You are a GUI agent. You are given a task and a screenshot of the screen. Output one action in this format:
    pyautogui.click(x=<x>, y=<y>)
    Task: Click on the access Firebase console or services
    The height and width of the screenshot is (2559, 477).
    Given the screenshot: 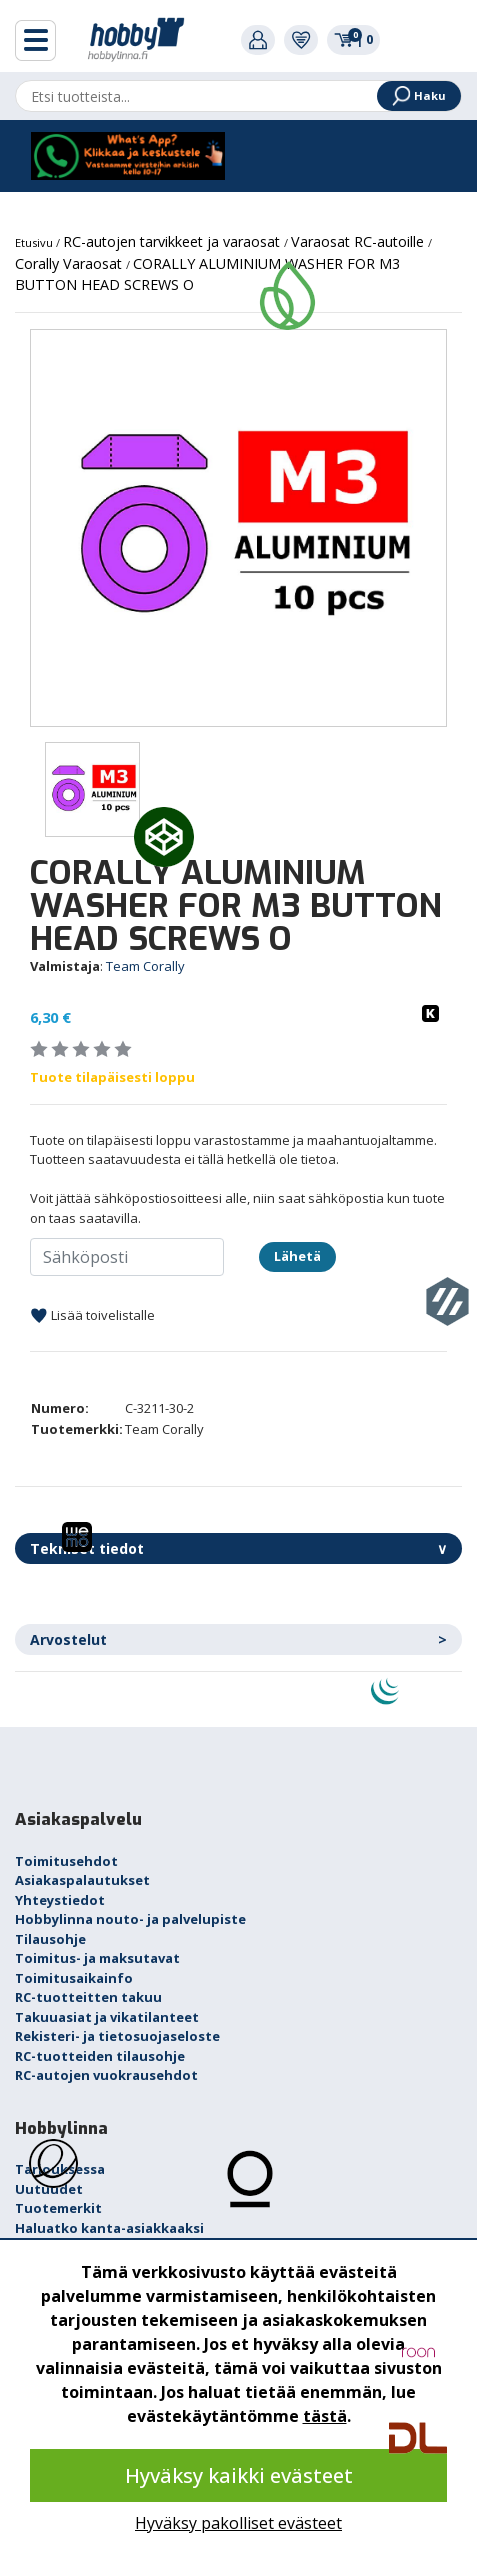 What is the action you would take?
    pyautogui.click(x=287, y=295)
    